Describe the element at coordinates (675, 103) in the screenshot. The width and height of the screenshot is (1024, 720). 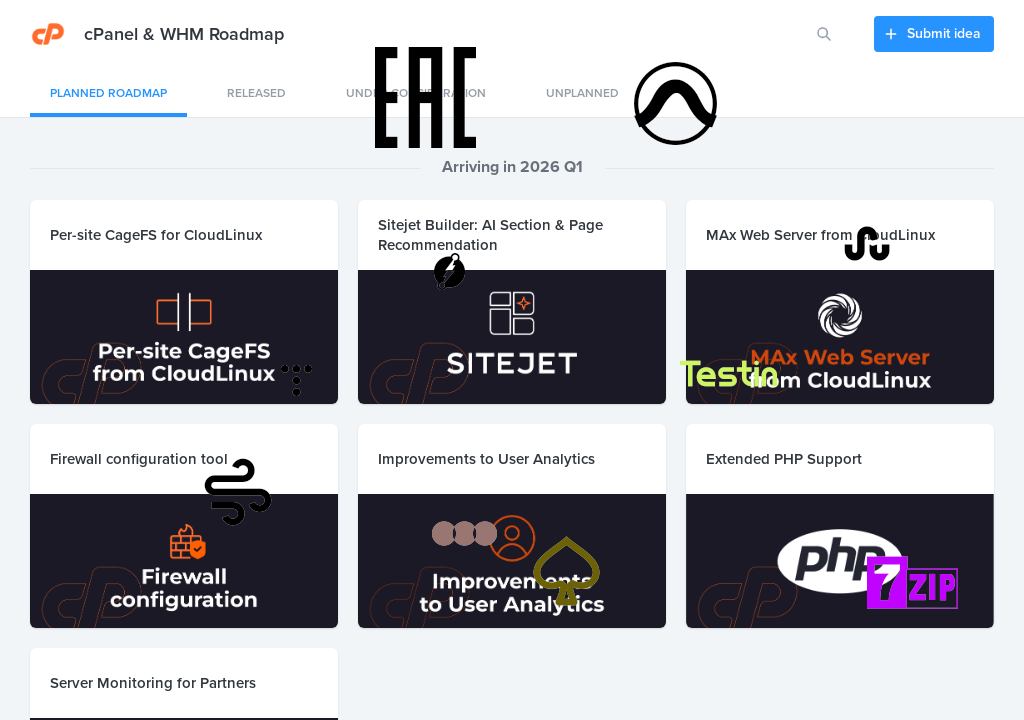
I see `open Pro Tools application` at that location.